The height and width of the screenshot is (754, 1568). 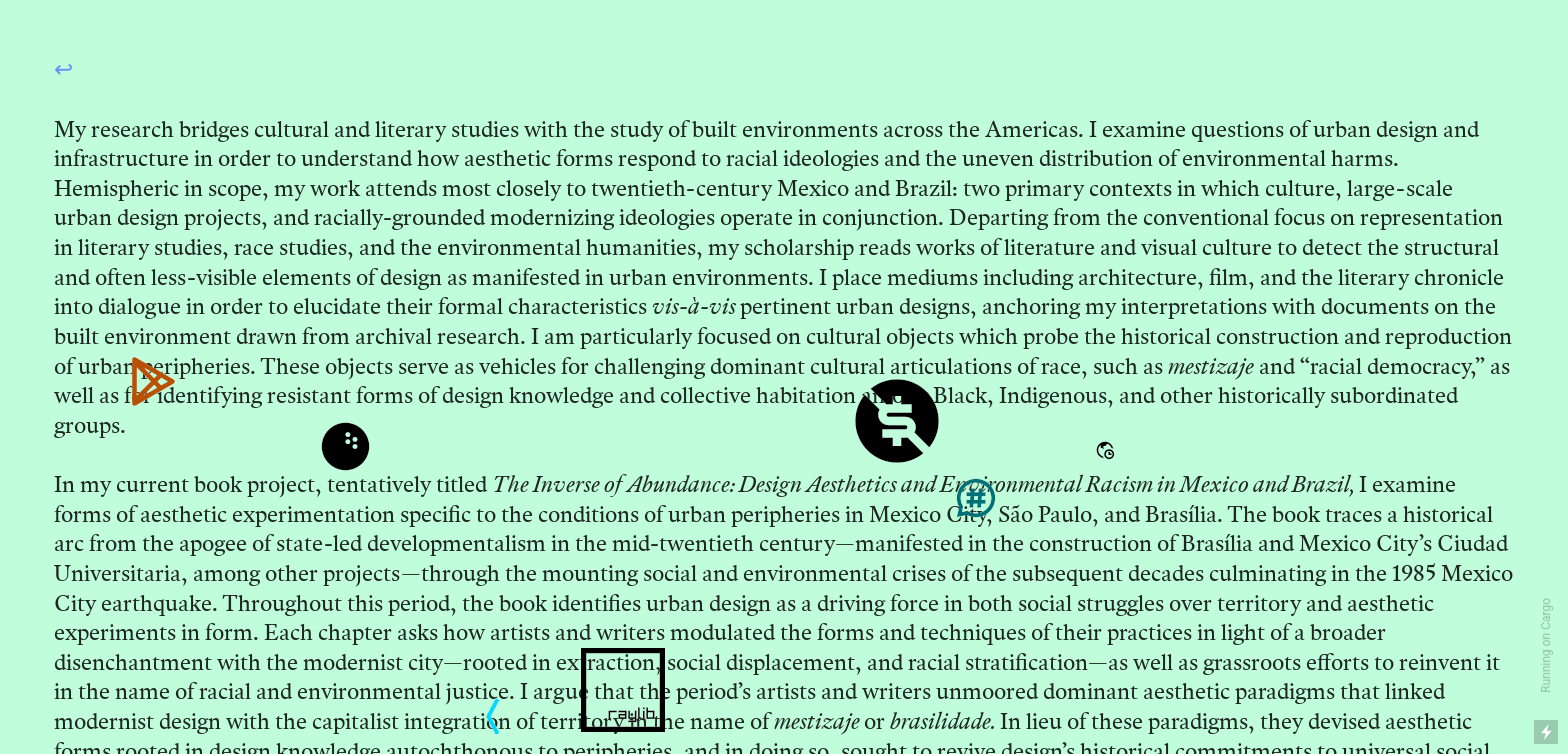 I want to click on indicates non-commercial creative commons license, so click(x=897, y=421).